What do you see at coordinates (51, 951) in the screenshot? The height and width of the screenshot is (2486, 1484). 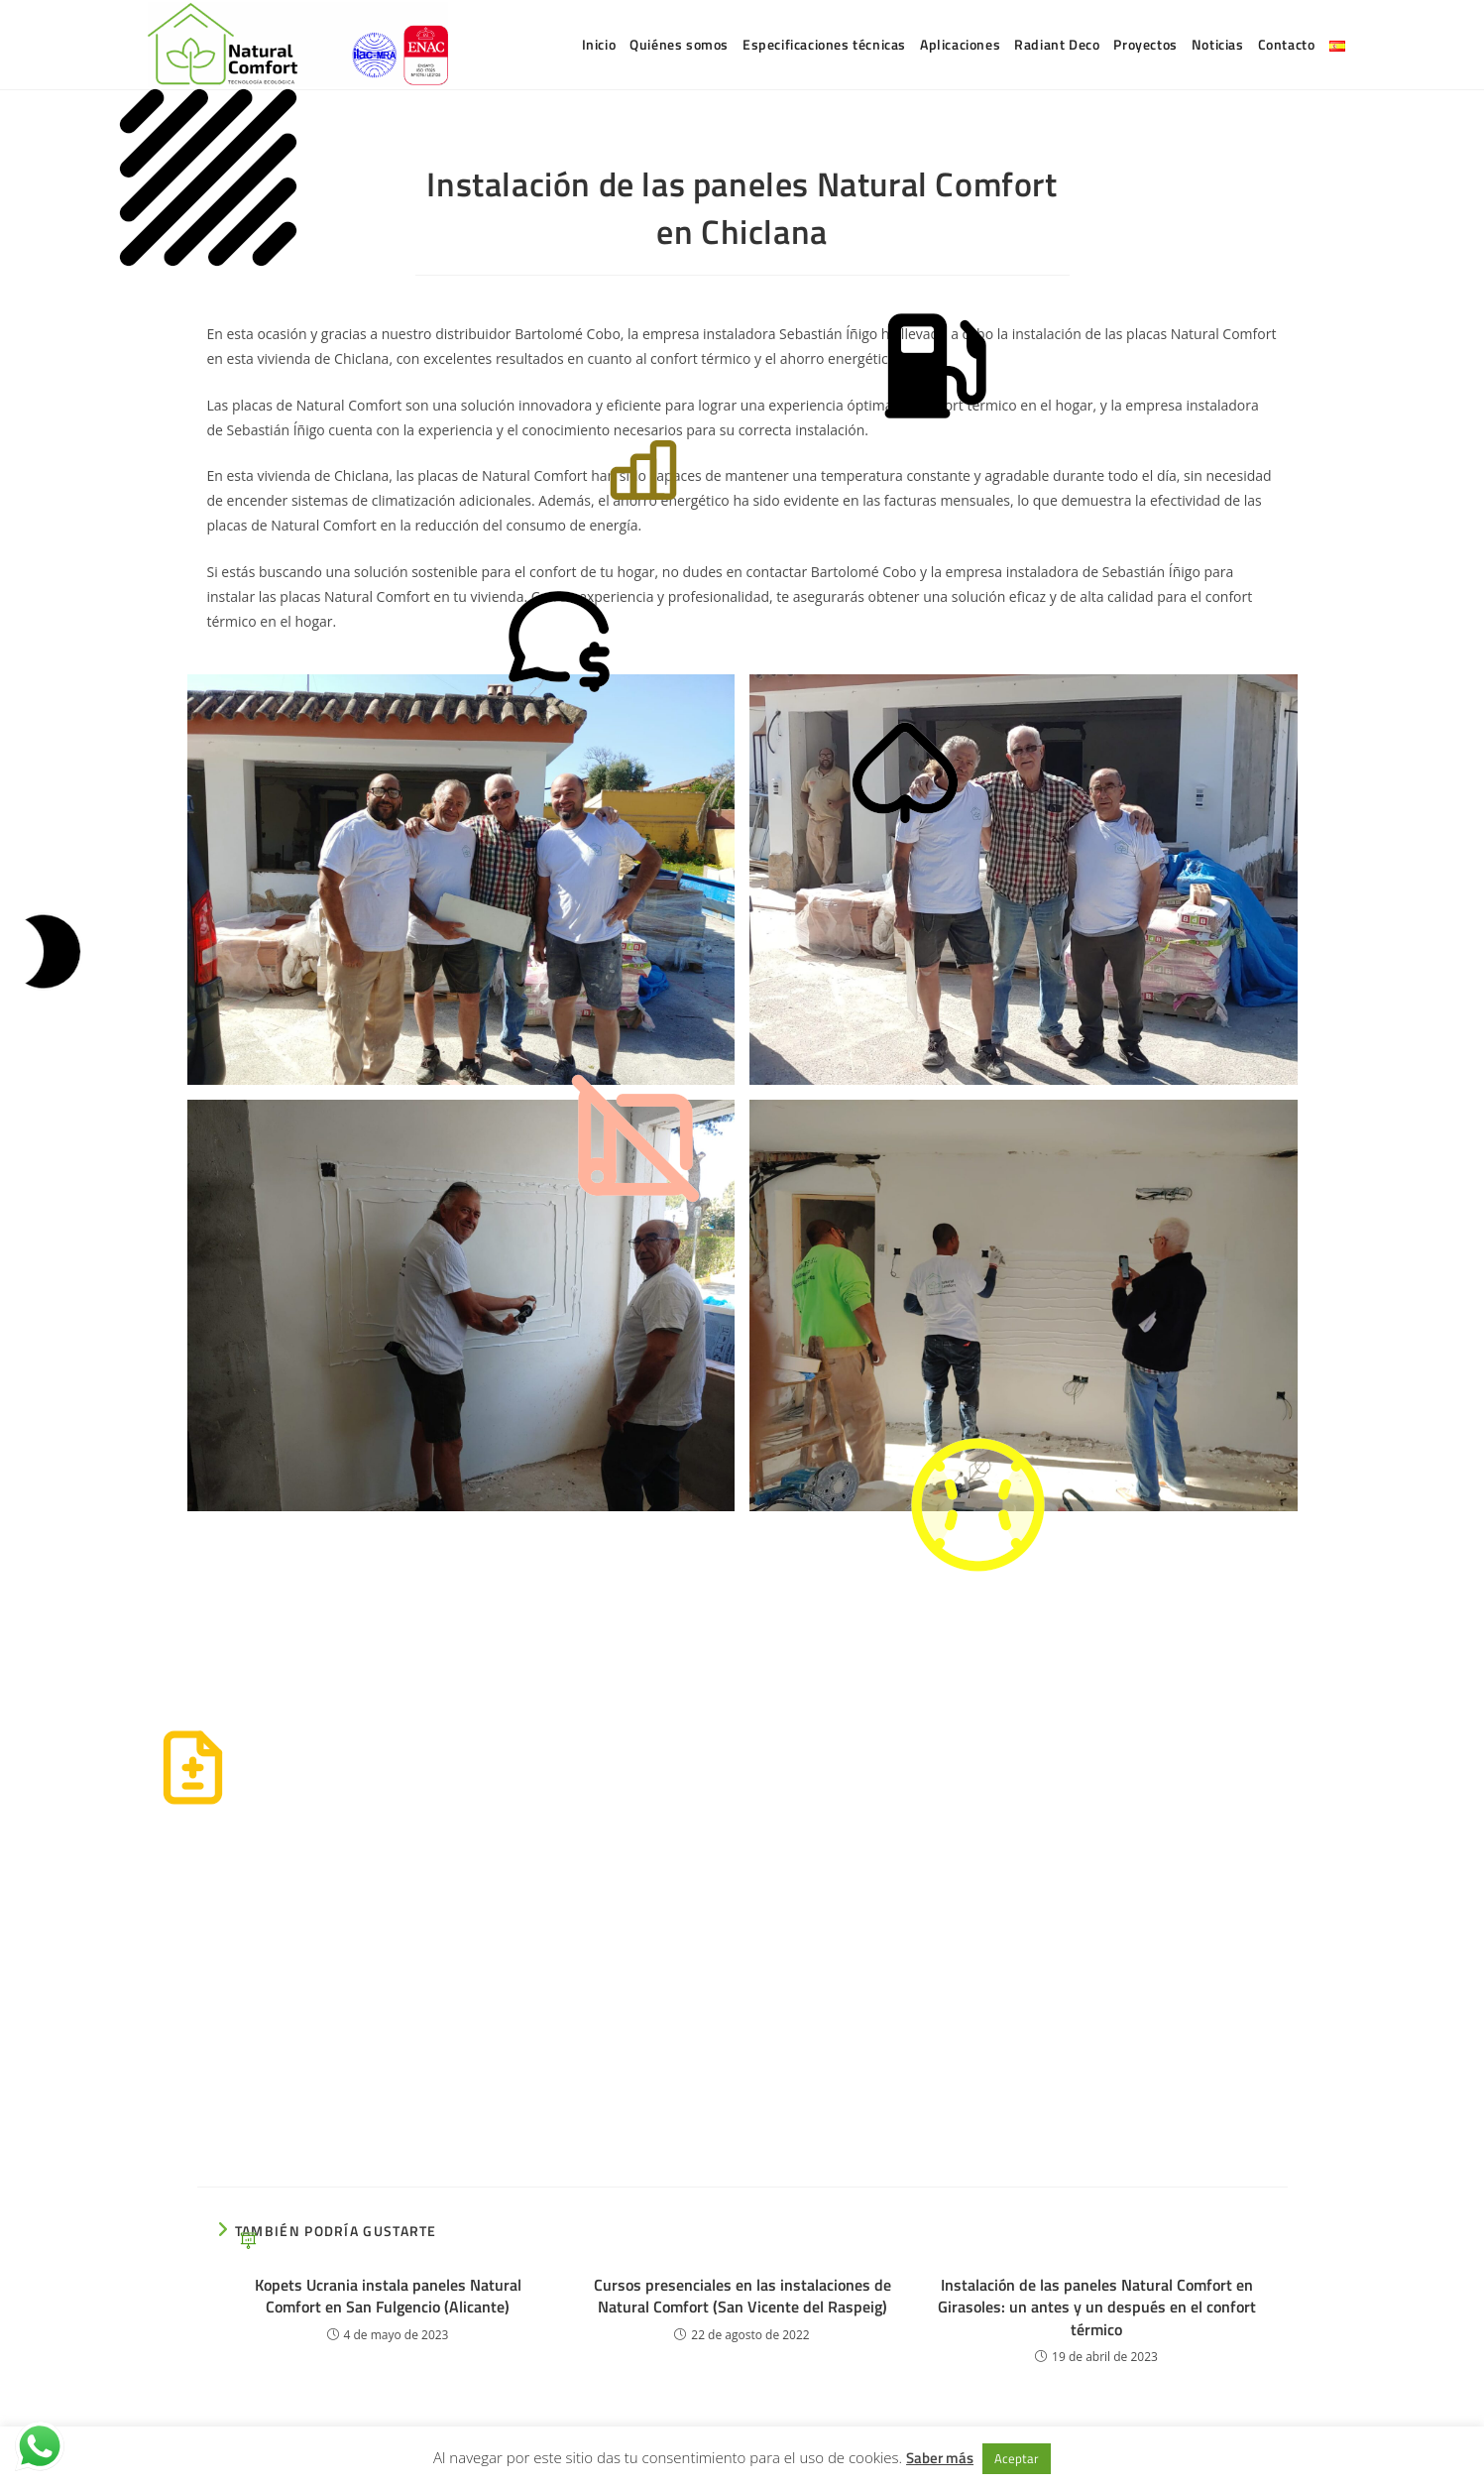 I see `toggle dark mode or night theme` at bounding box center [51, 951].